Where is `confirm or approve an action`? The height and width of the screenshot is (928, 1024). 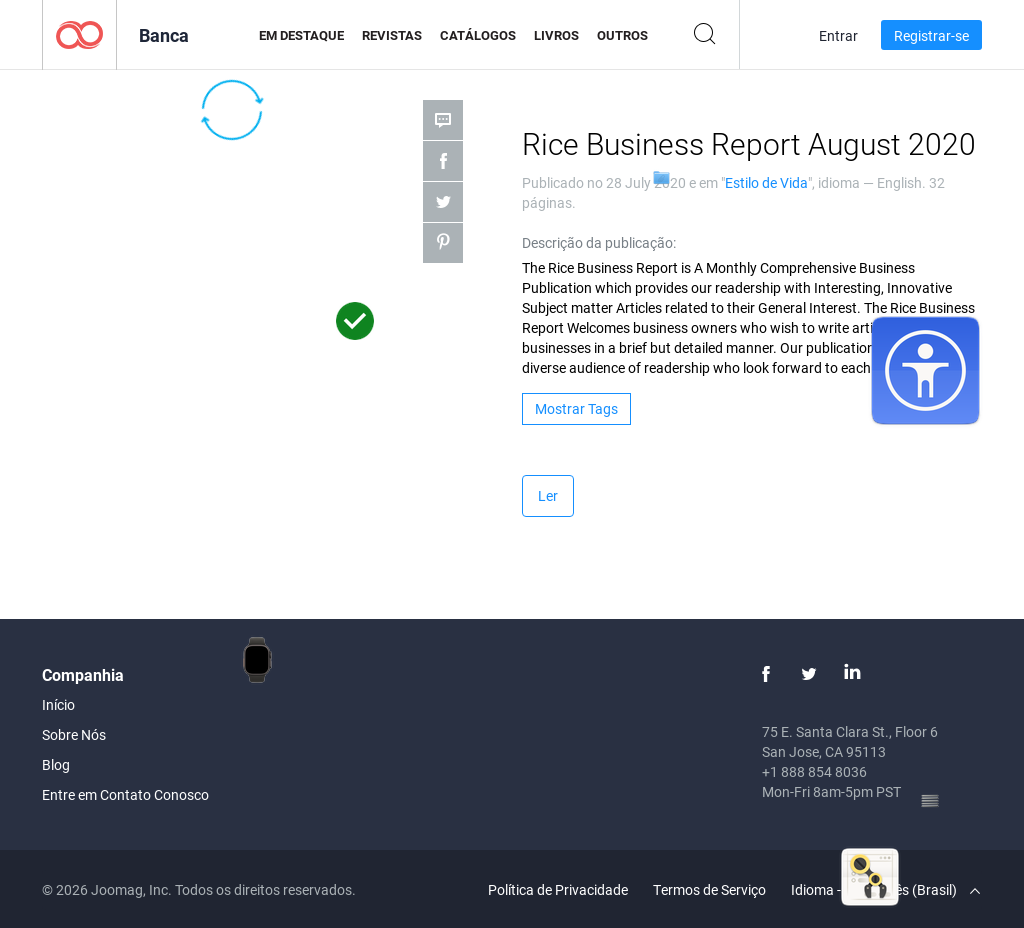
confirm or approve an action is located at coordinates (355, 321).